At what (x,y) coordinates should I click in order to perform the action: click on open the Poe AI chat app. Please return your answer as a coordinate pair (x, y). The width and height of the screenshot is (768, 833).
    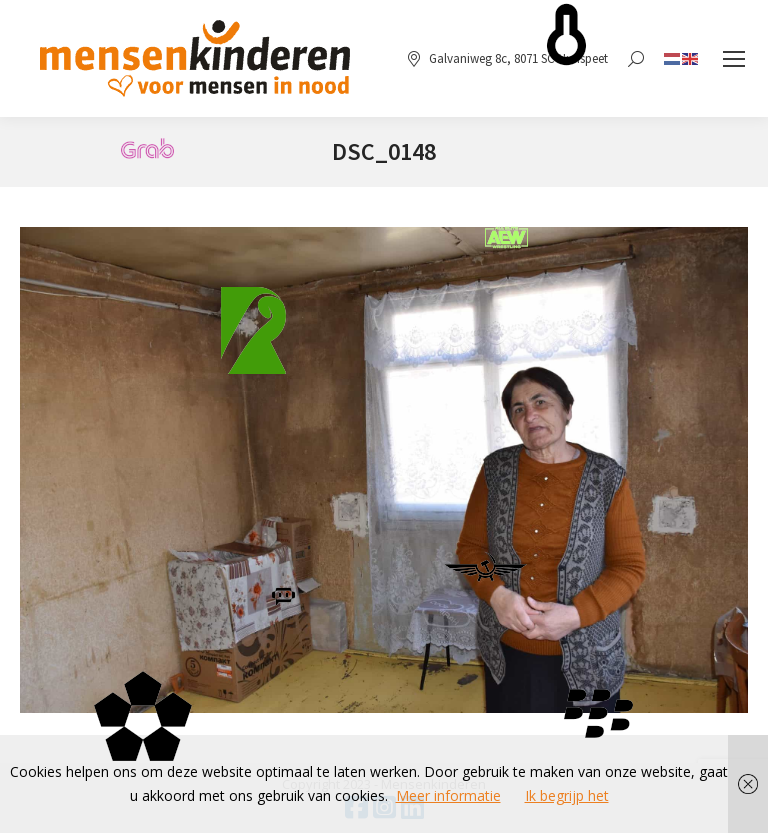
    Looking at the image, I should click on (283, 596).